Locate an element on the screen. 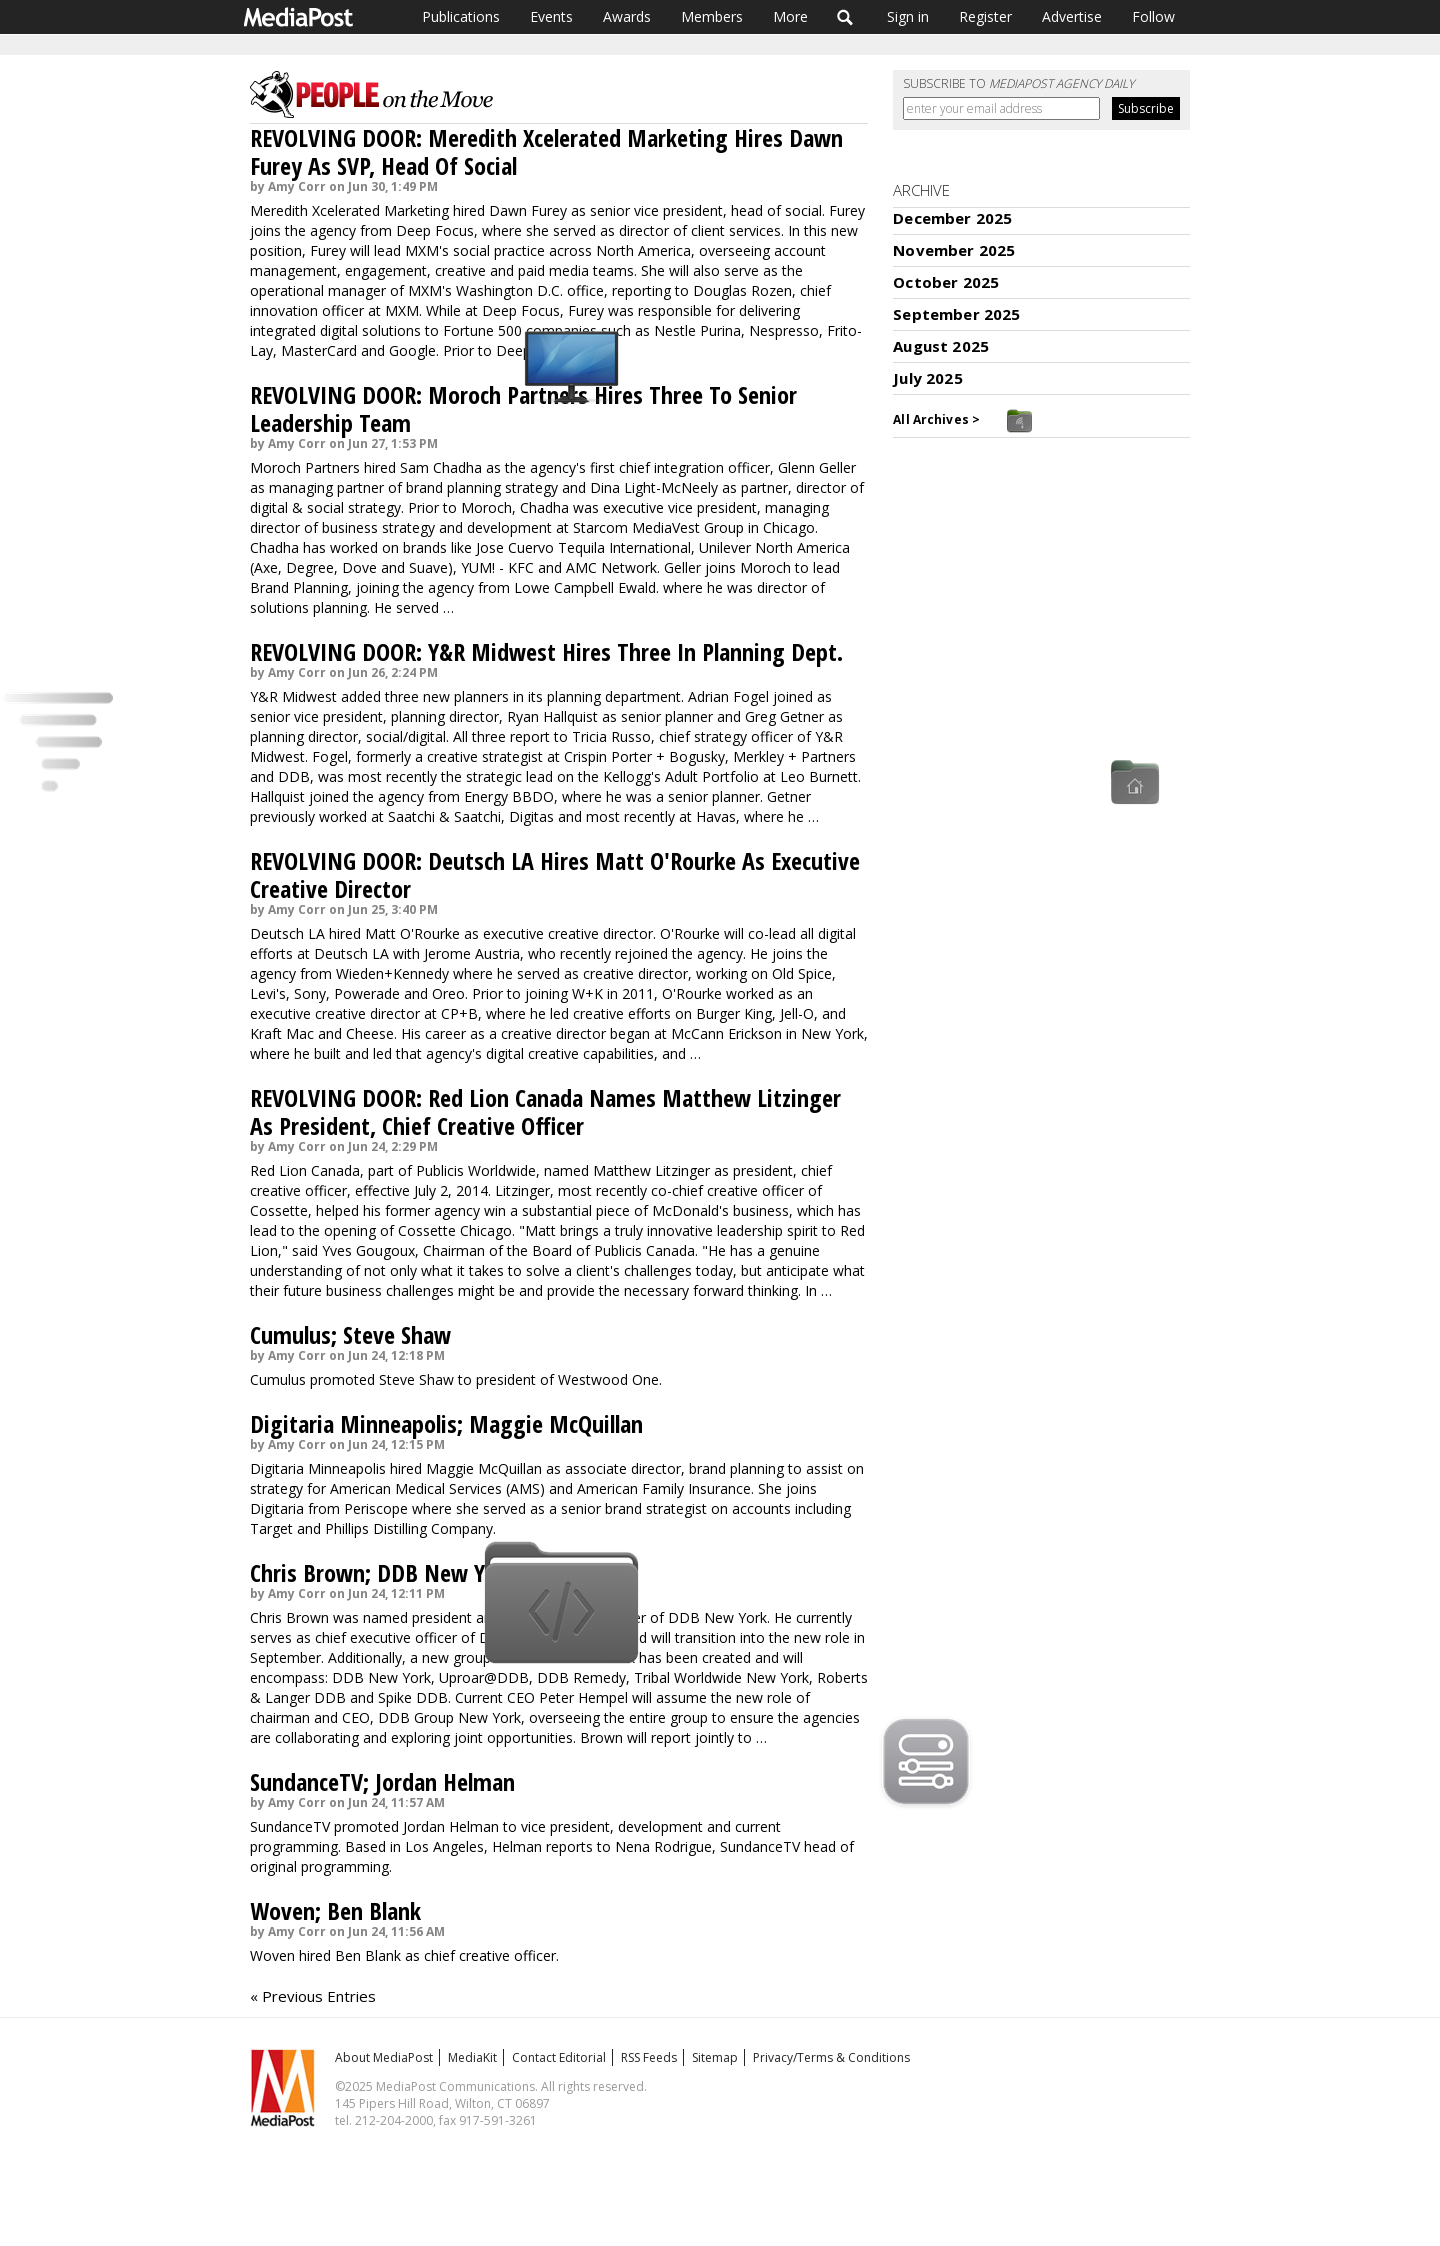 The height and width of the screenshot is (2246, 1440). external display or monitor device is located at coordinates (571, 347).